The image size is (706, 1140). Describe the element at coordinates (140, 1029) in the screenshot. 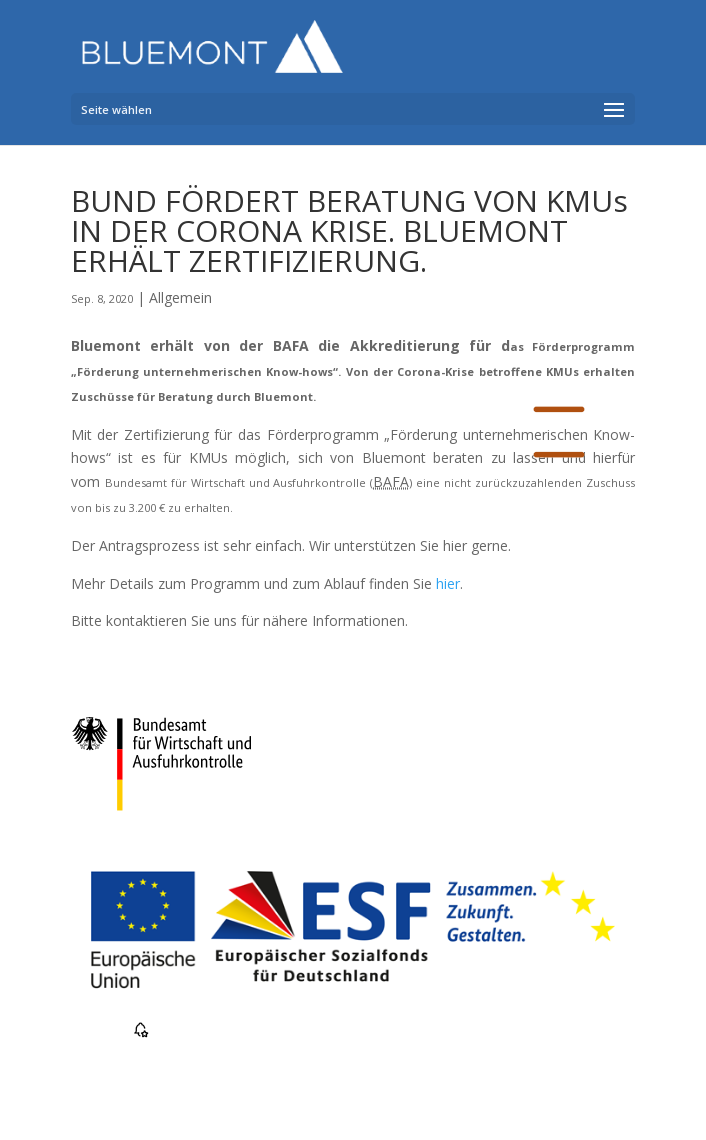

I see `view starred or priority notifications` at that location.